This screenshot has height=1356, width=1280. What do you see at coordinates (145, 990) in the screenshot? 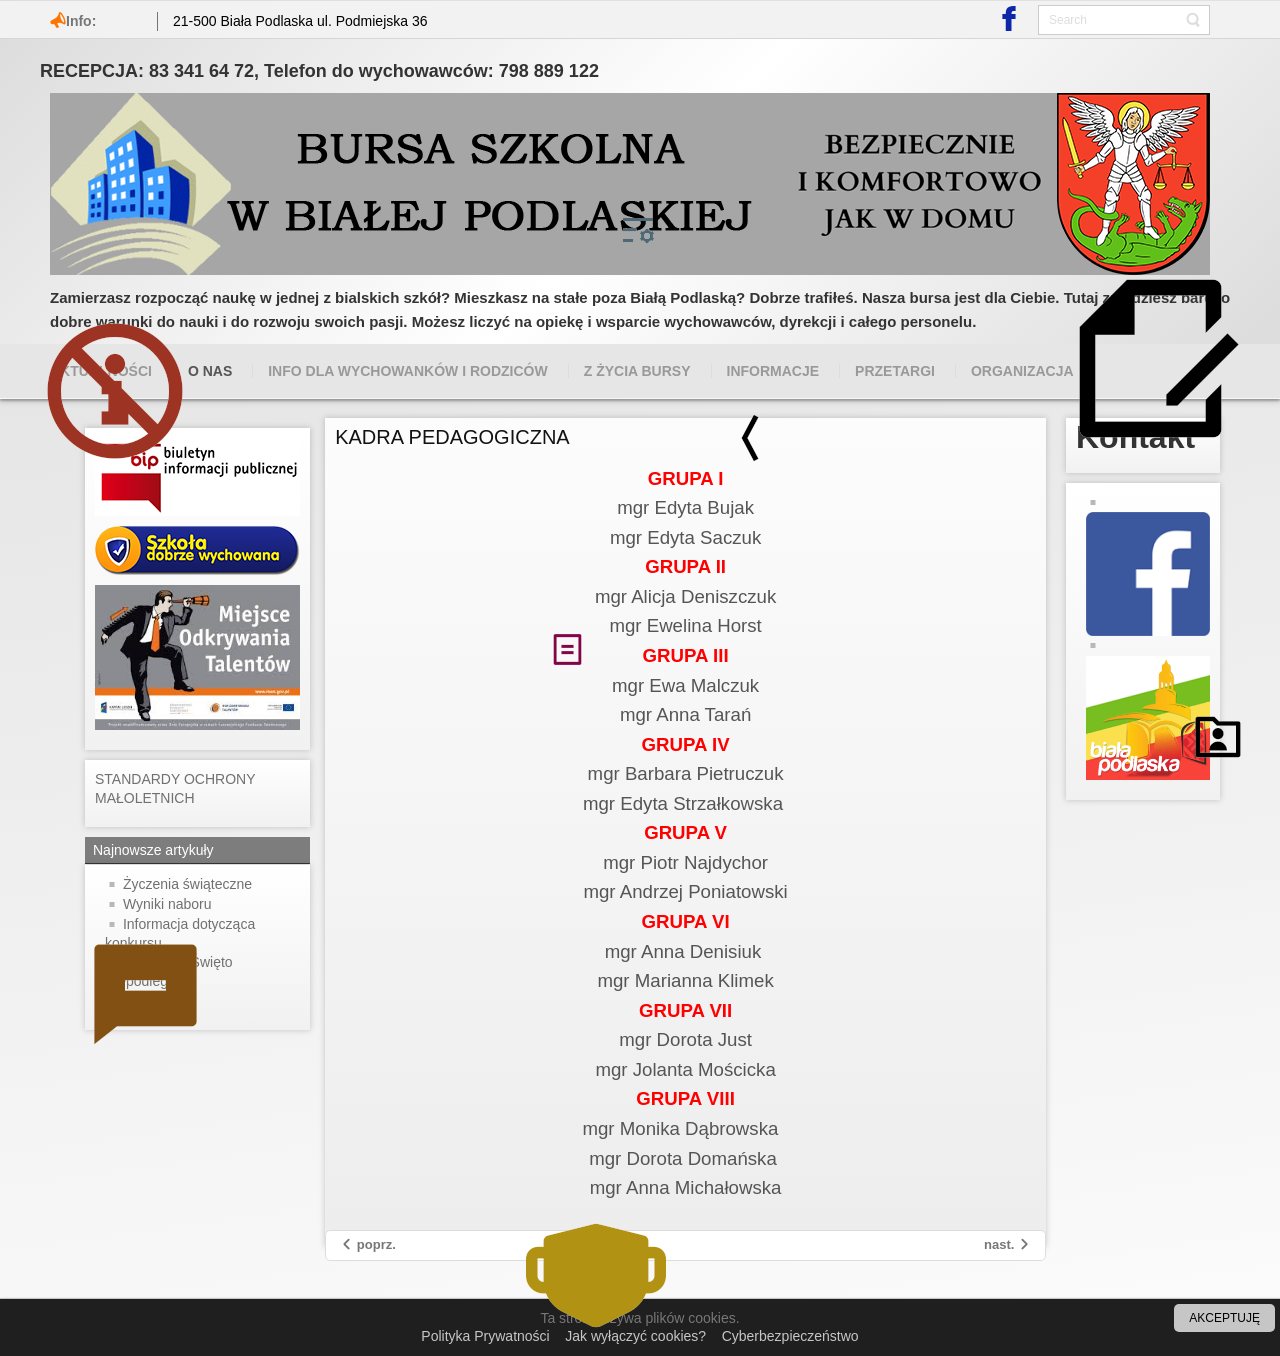
I see `open messaging or chat` at bounding box center [145, 990].